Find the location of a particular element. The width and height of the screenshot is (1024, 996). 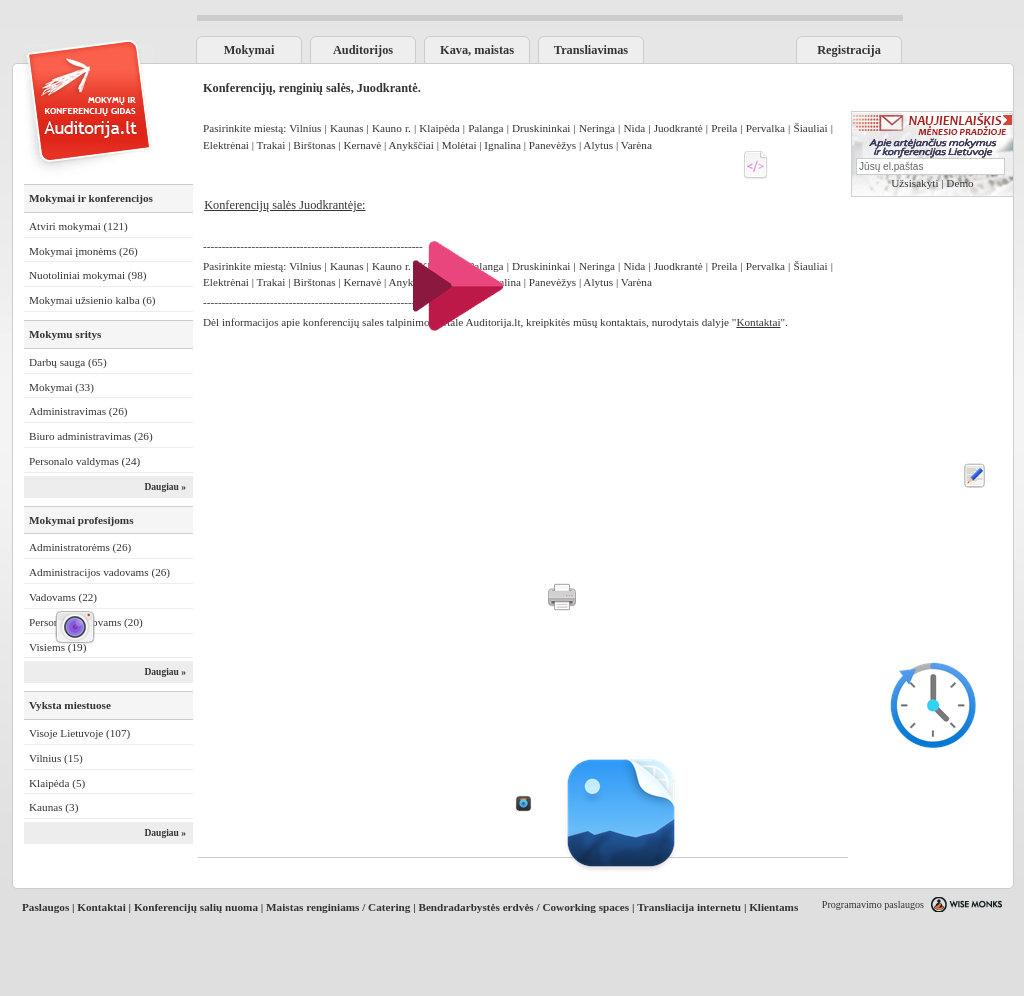

connect to a network printer is located at coordinates (562, 597).